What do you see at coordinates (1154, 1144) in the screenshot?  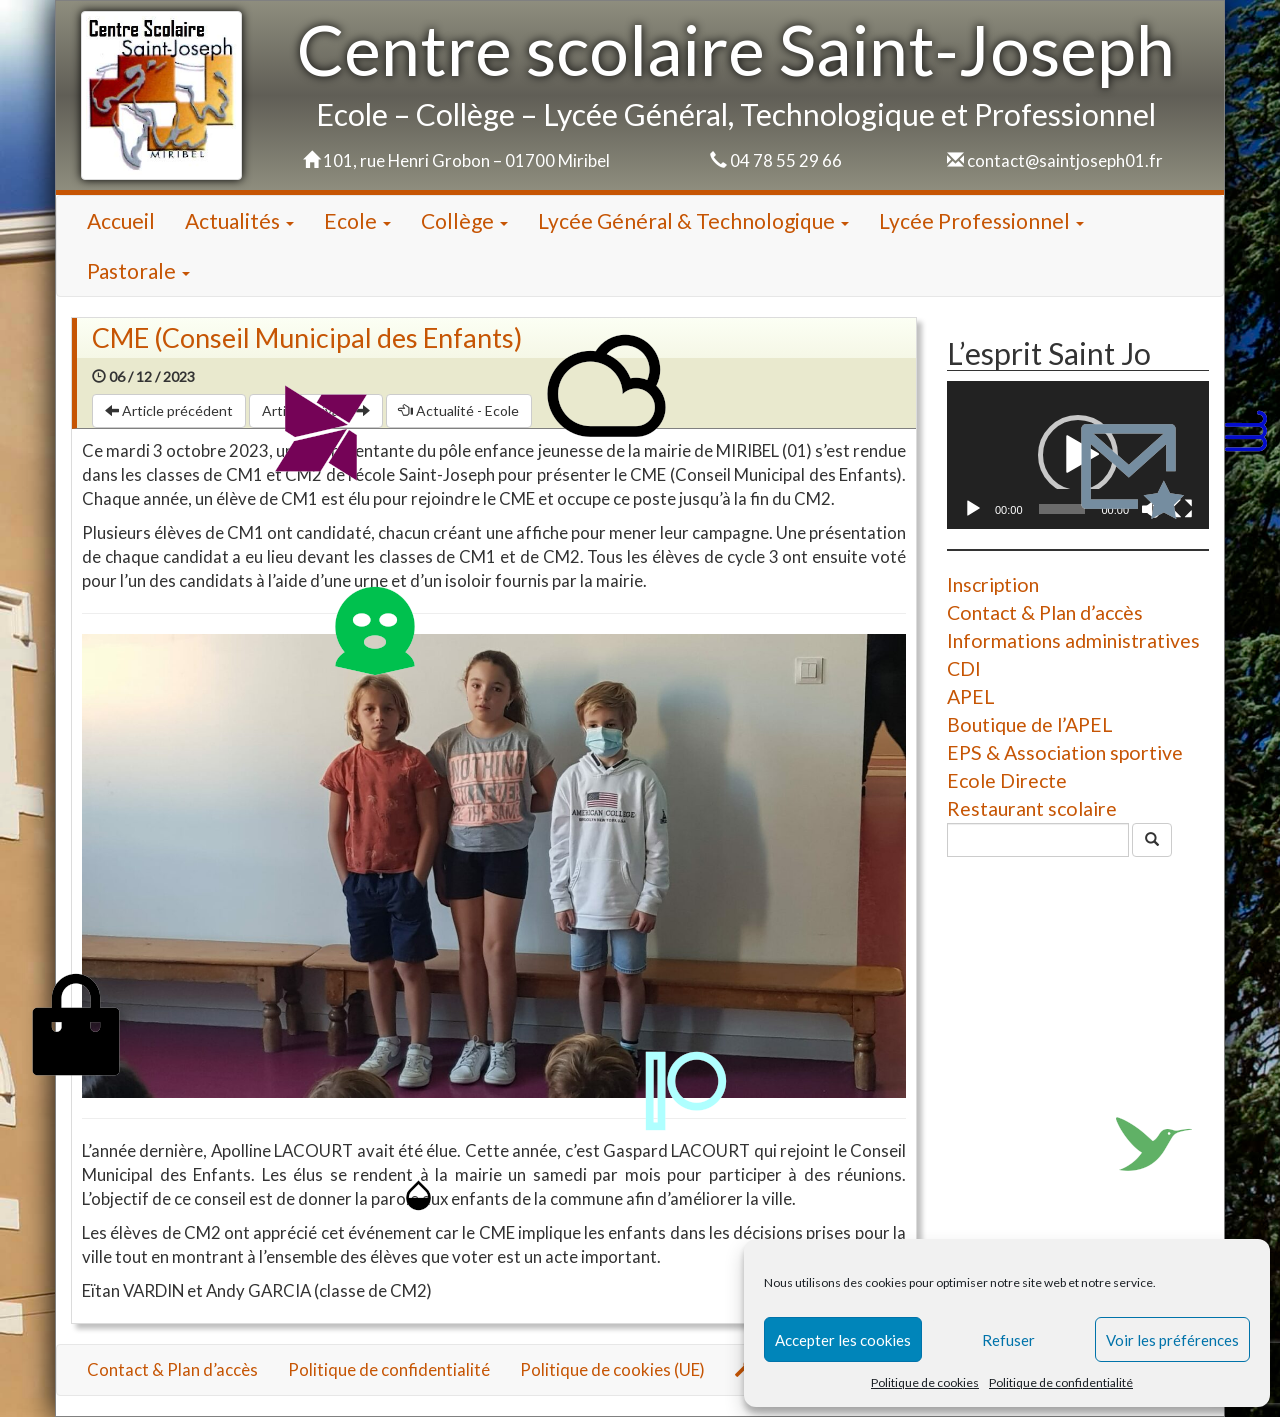 I see `fluent bit logo - open-source log processor and forwarder` at bounding box center [1154, 1144].